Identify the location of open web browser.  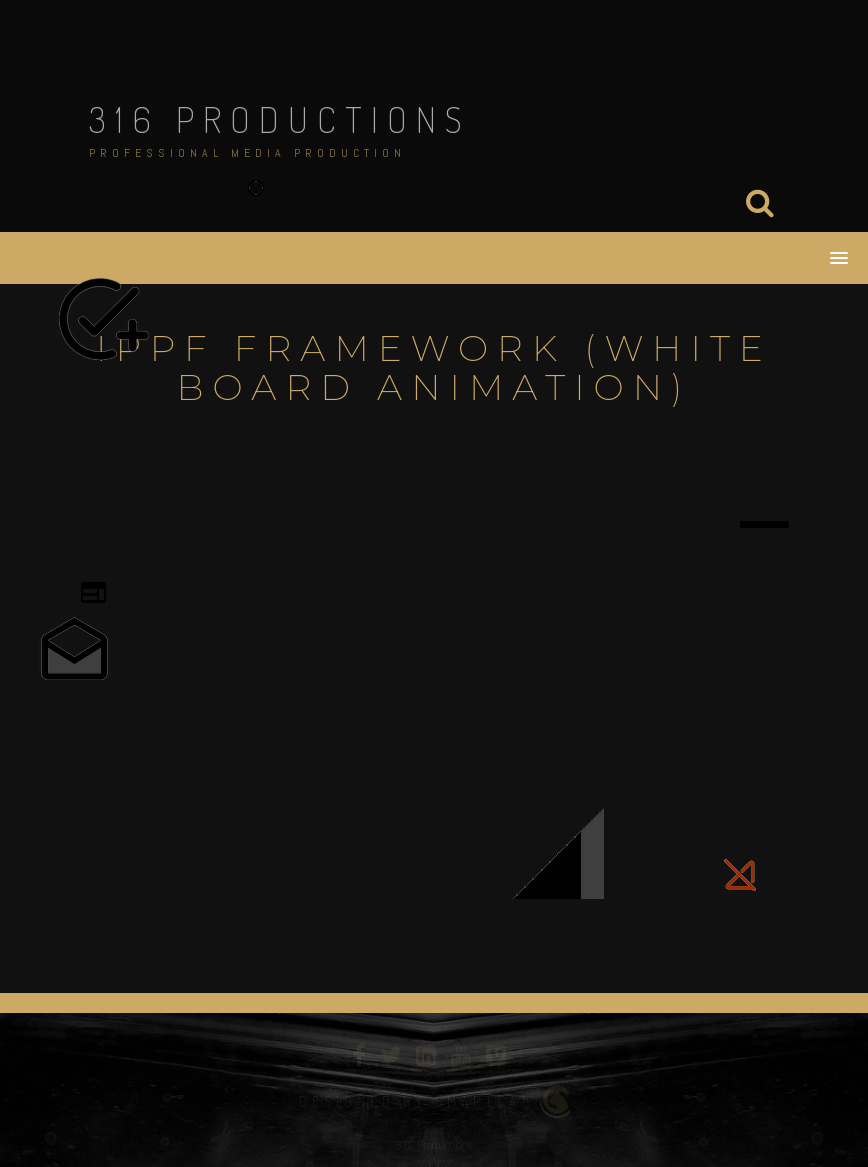
(93, 592).